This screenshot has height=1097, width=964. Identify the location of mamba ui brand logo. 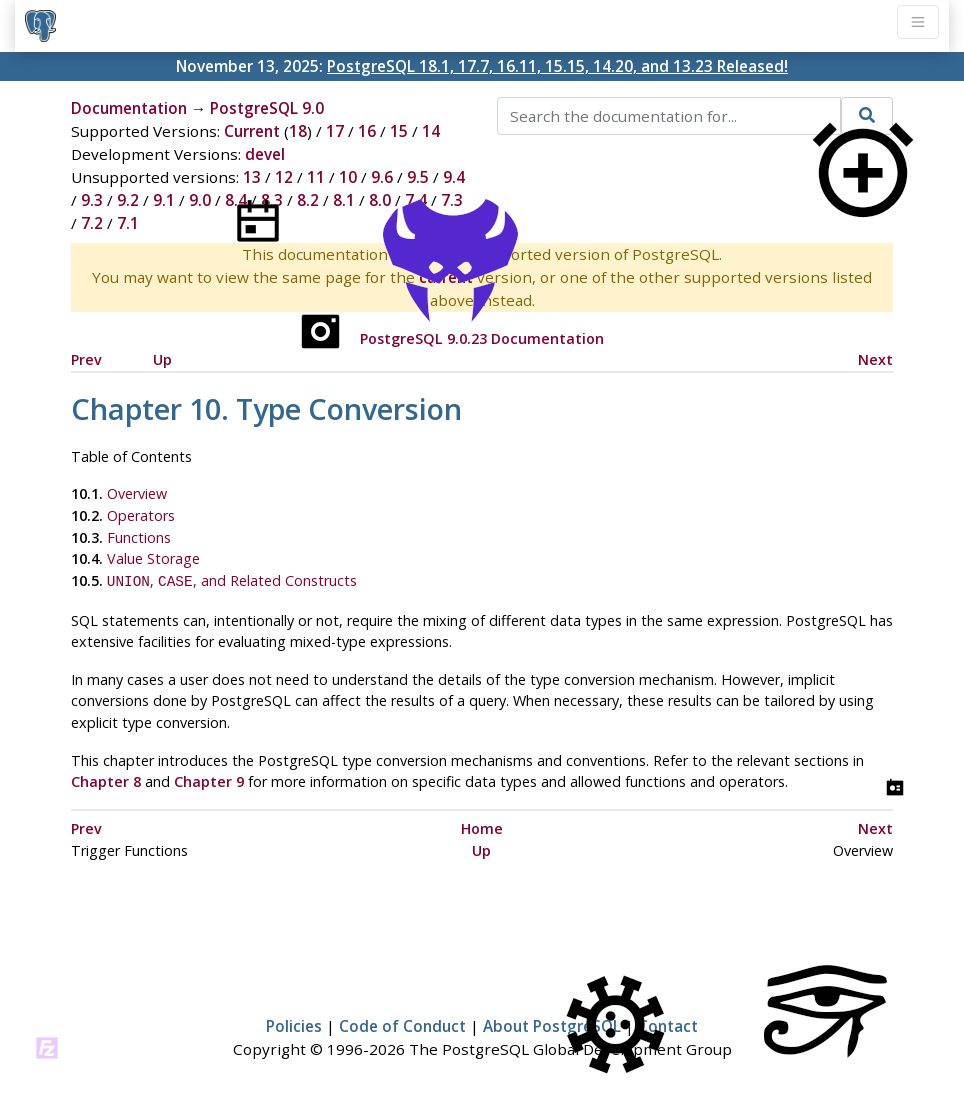
(450, 260).